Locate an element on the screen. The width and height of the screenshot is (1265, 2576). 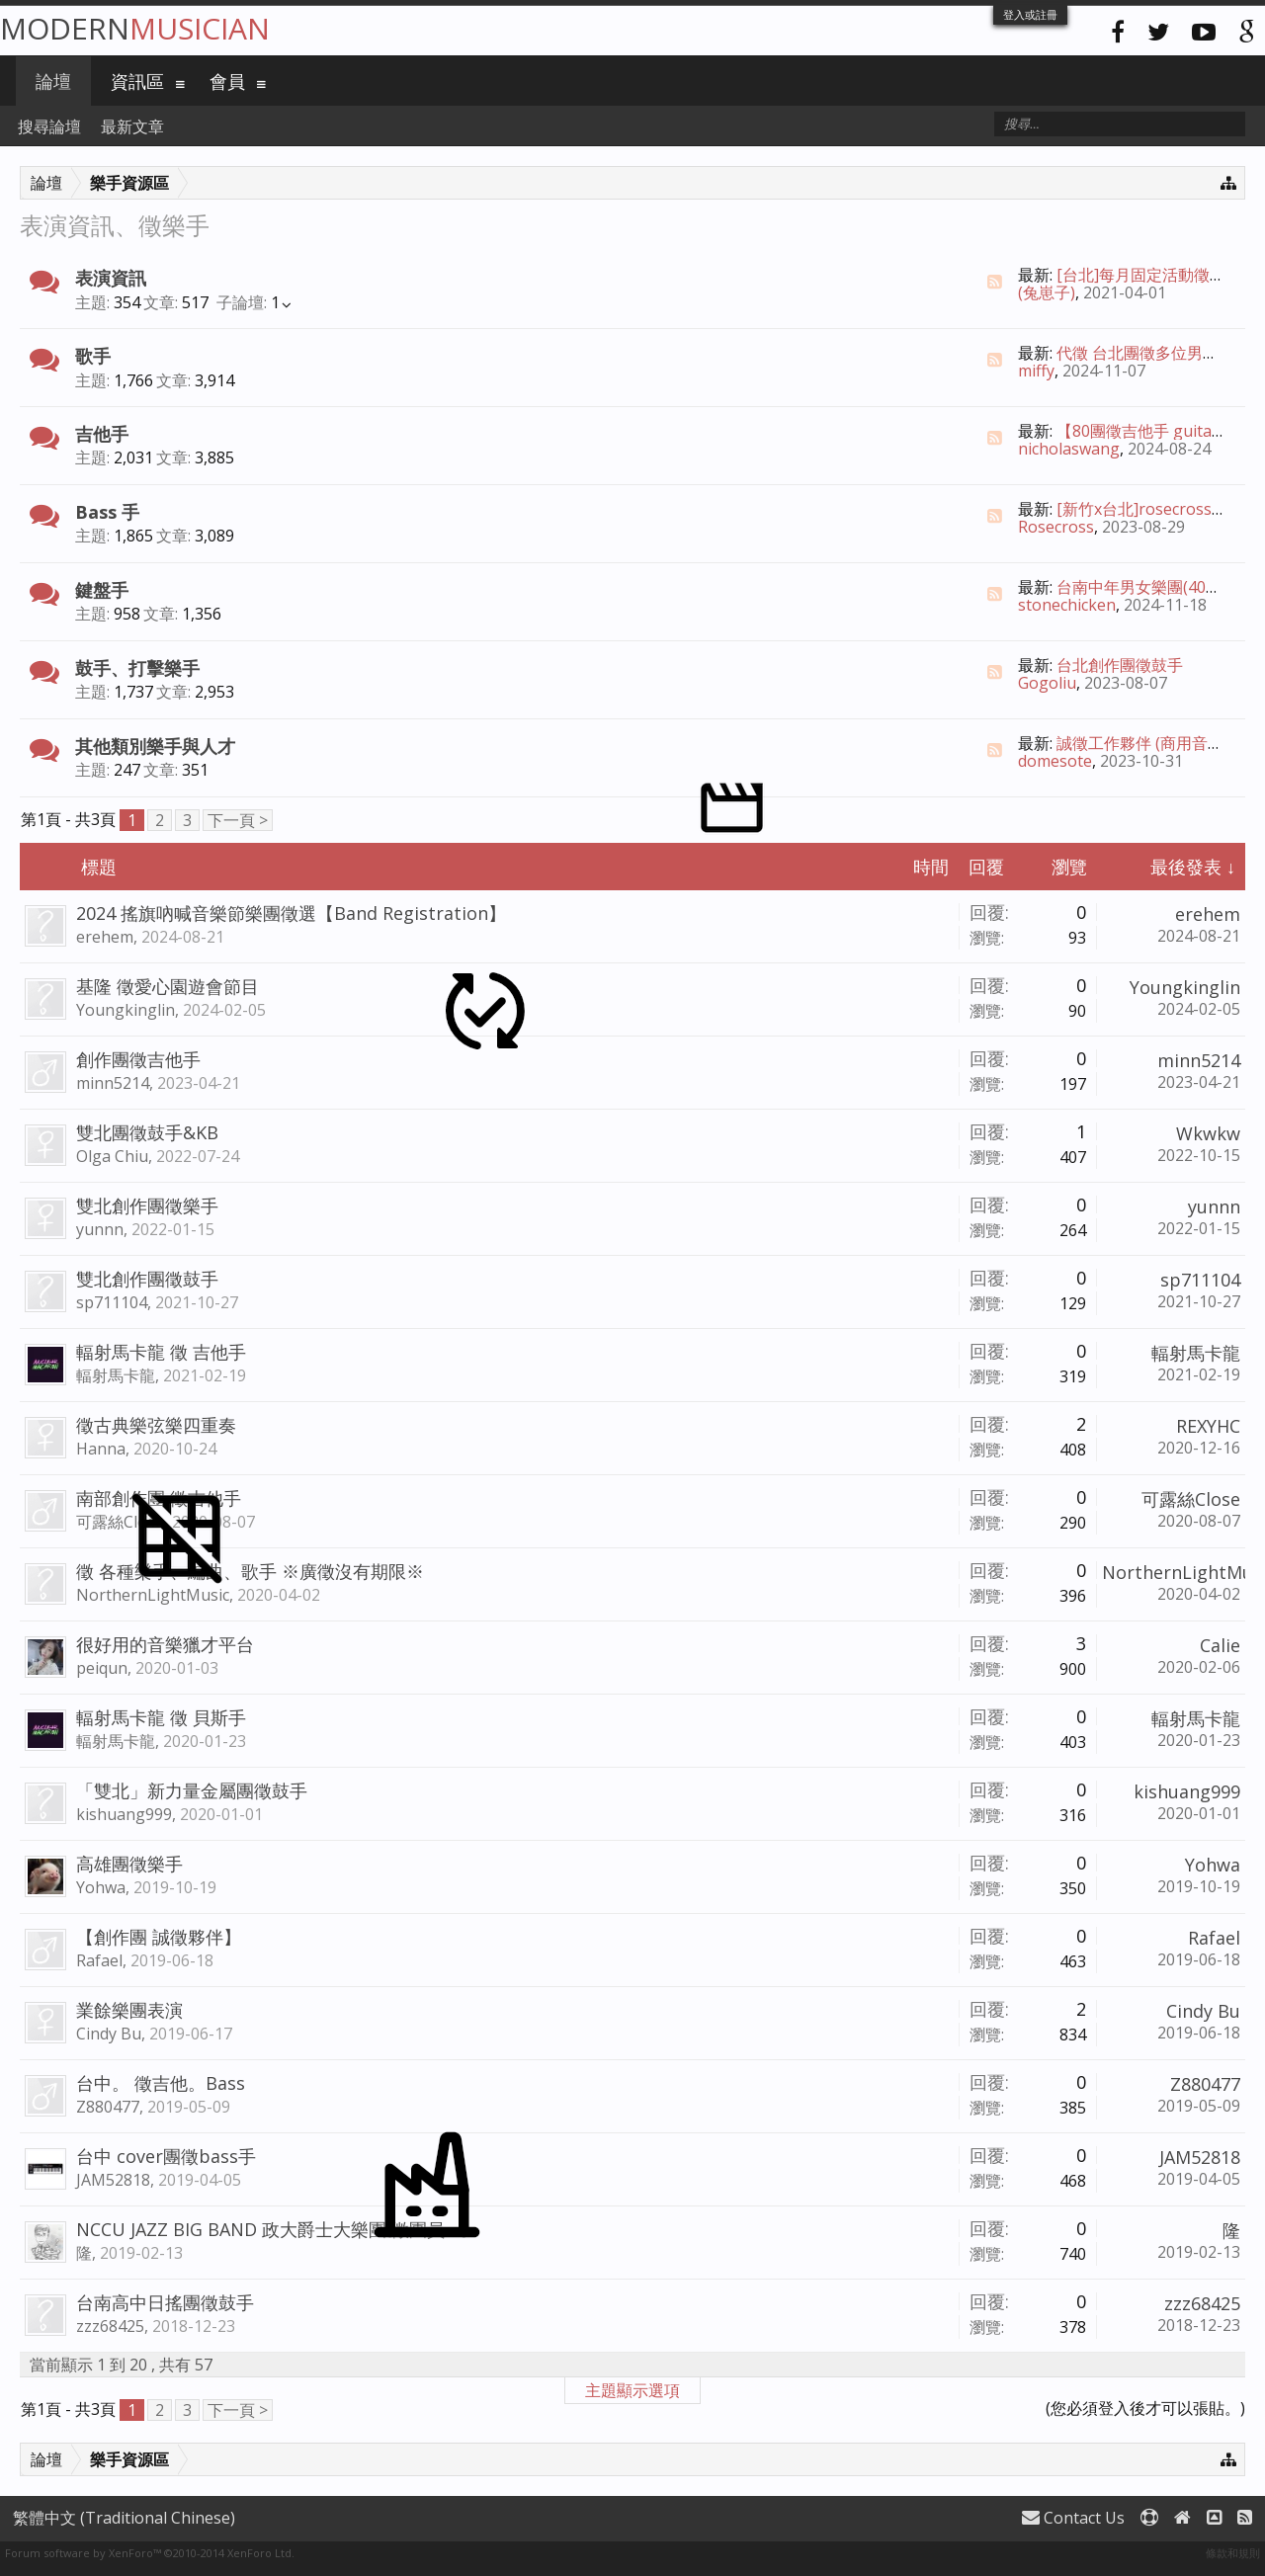
sync or publish changes is located at coordinates (485, 1011).